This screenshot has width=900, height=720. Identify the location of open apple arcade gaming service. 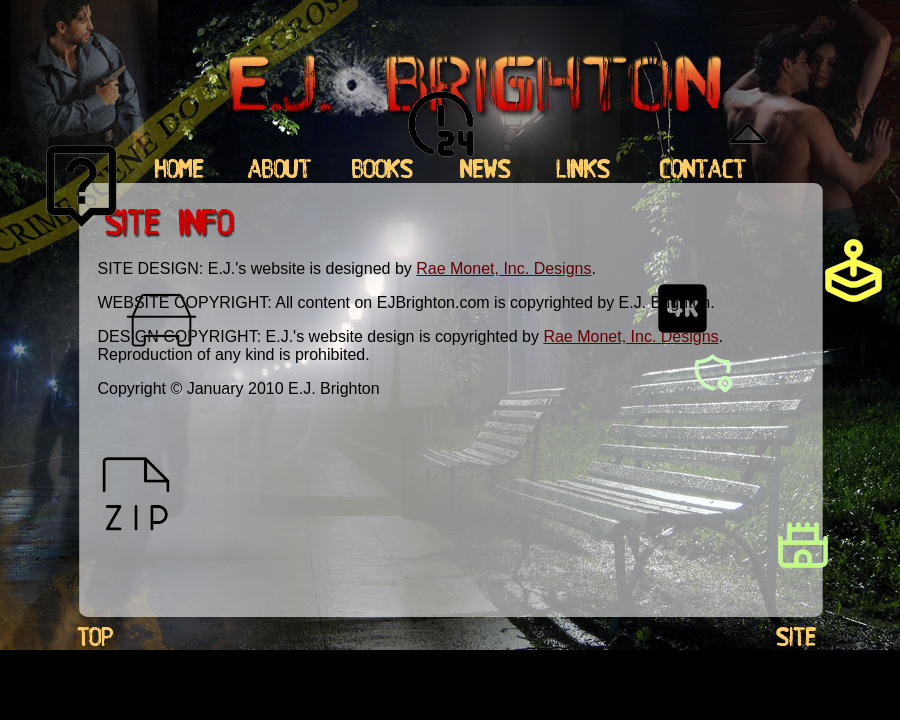
(853, 270).